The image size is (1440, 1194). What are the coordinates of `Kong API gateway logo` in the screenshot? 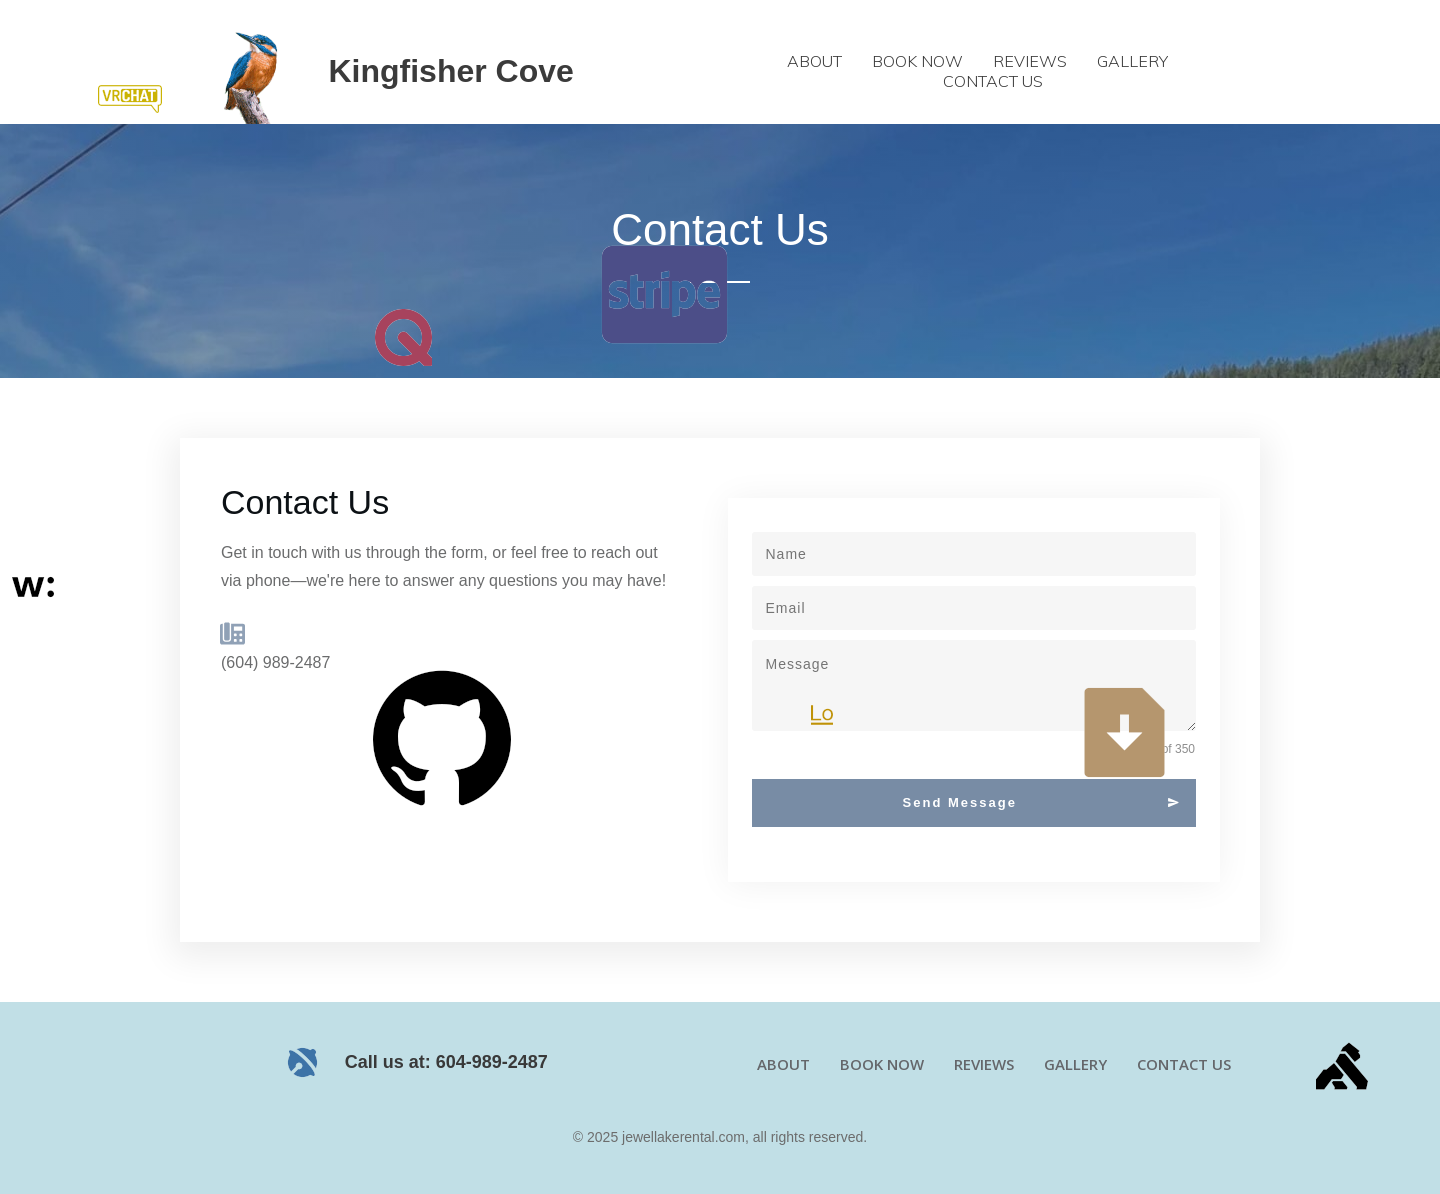 It's located at (1342, 1066).